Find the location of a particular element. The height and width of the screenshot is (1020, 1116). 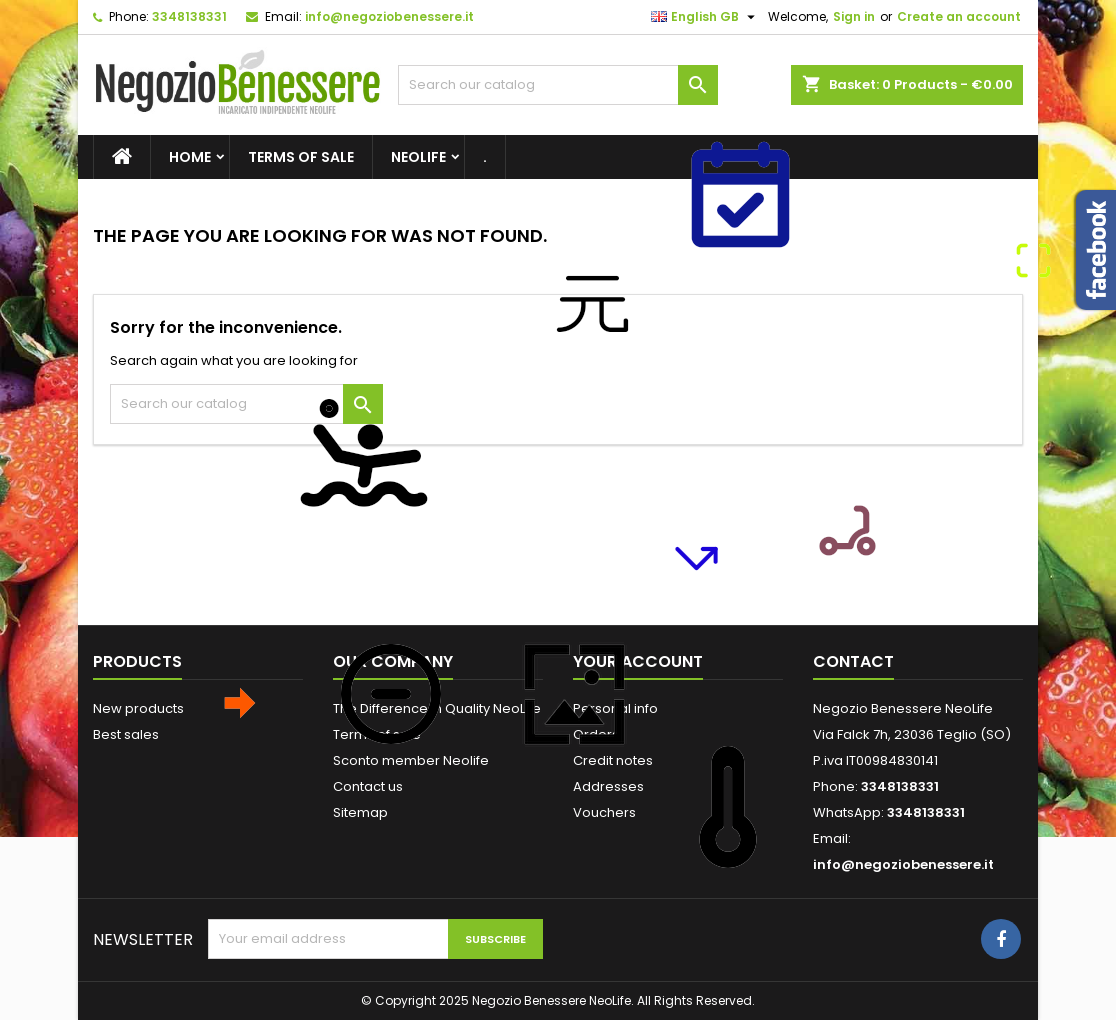

remove an item from a list or collection is located at coordinates (391, 694).